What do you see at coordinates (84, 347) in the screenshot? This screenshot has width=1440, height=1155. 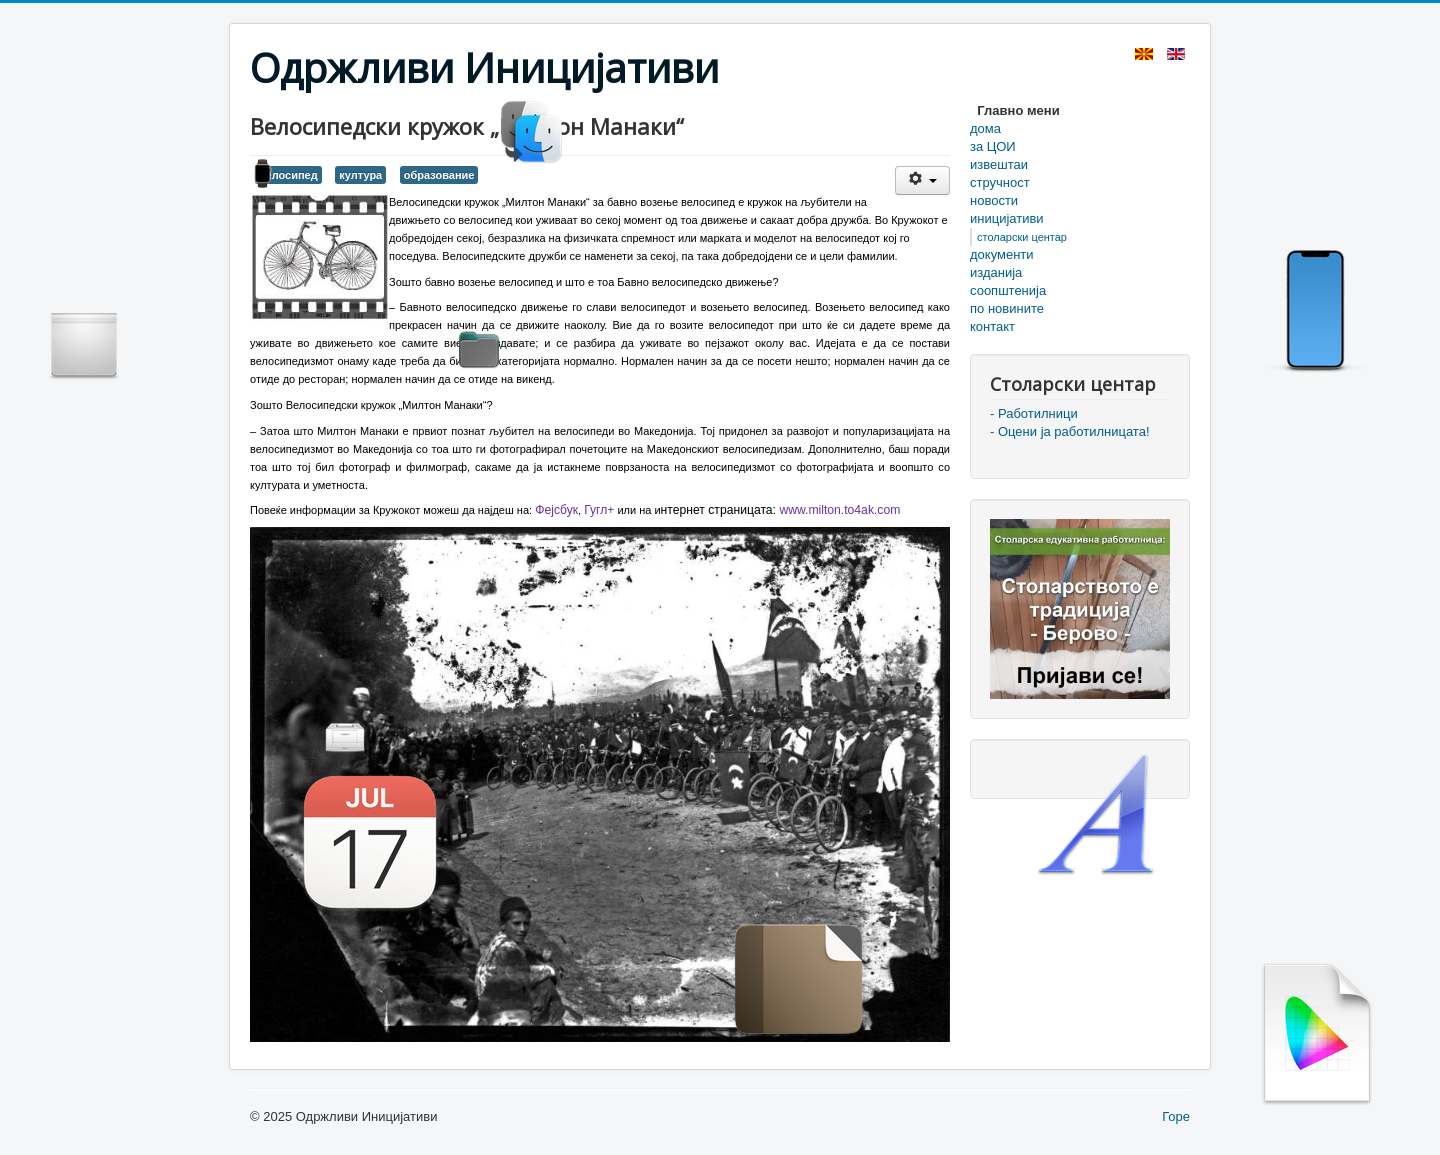 I see `magic trackpad connected via bluetooth` at bounding box center [84, 347].